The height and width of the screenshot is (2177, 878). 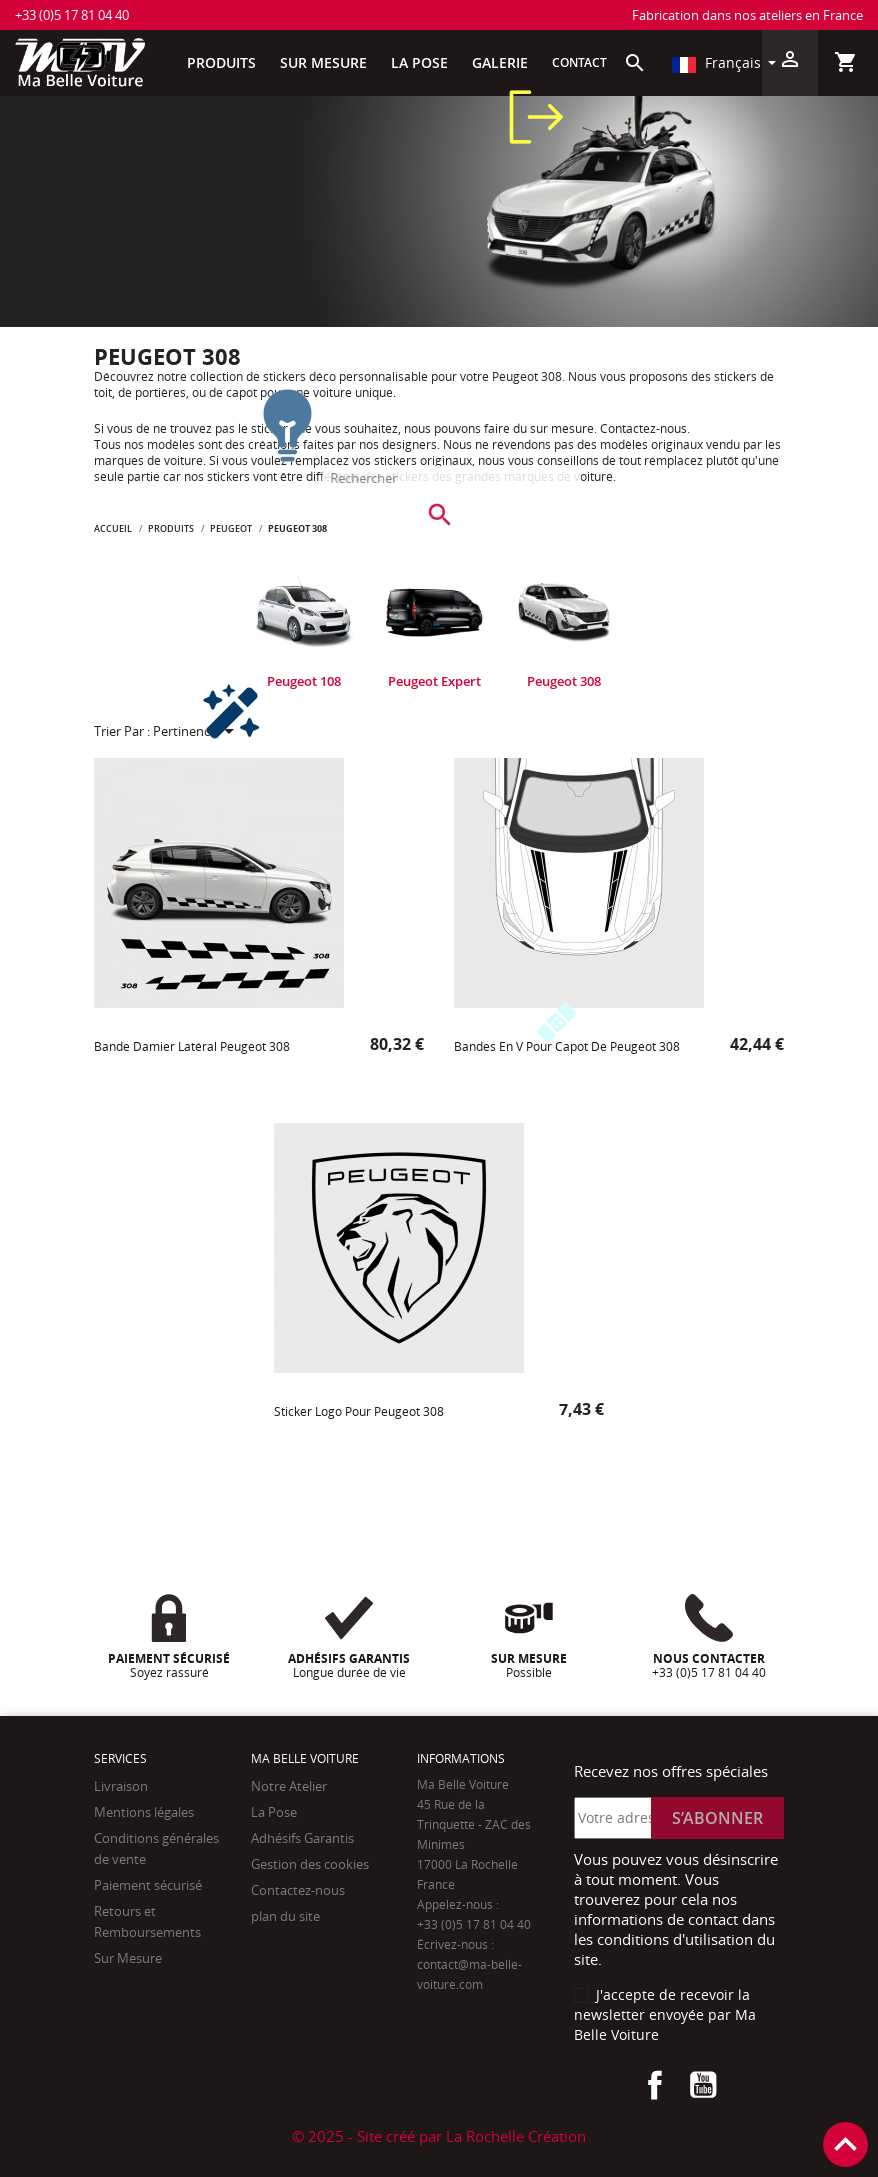 What do you see at coordinates (534, 117) in the screenshot?
I see `sign out of your account` at bounding box center [534, 117].